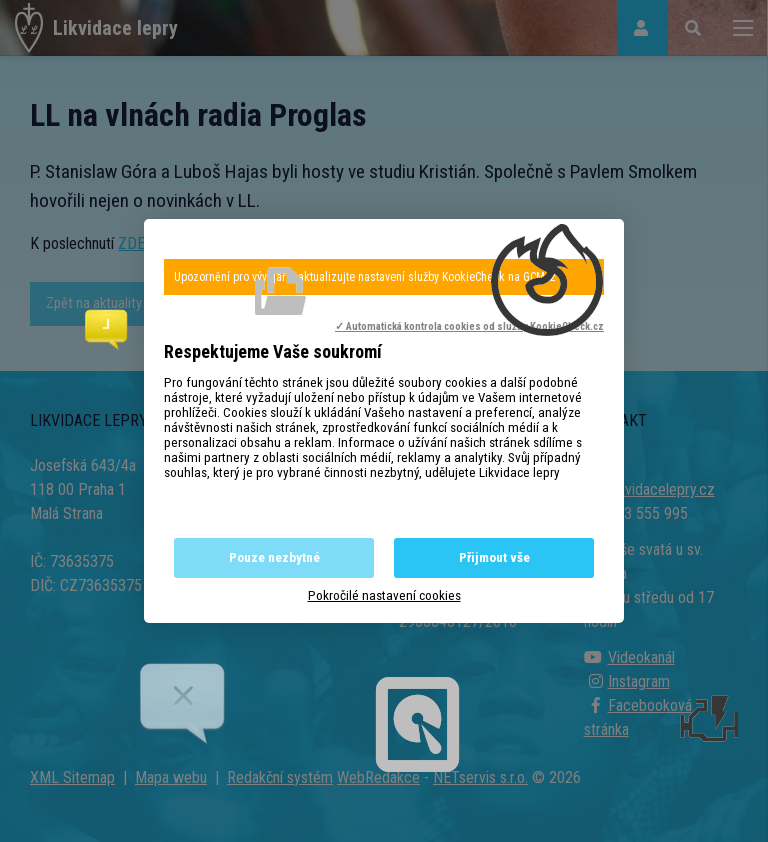  What do you see at coordinates (183, 703) in the screenshot?
I see `indicates a user is offline or unavailable` at bounding box center [183, 703].